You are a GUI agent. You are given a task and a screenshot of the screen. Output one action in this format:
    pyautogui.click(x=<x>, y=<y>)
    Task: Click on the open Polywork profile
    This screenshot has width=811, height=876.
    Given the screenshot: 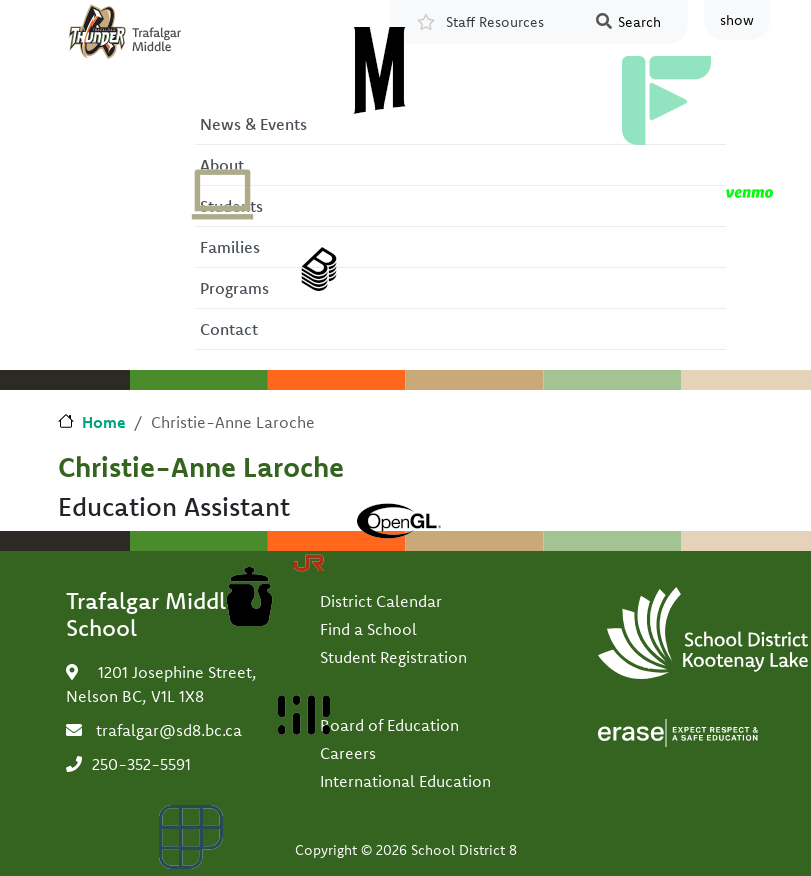 What is the action you would take?
    pyautogui.click(x=191, y=837)
    